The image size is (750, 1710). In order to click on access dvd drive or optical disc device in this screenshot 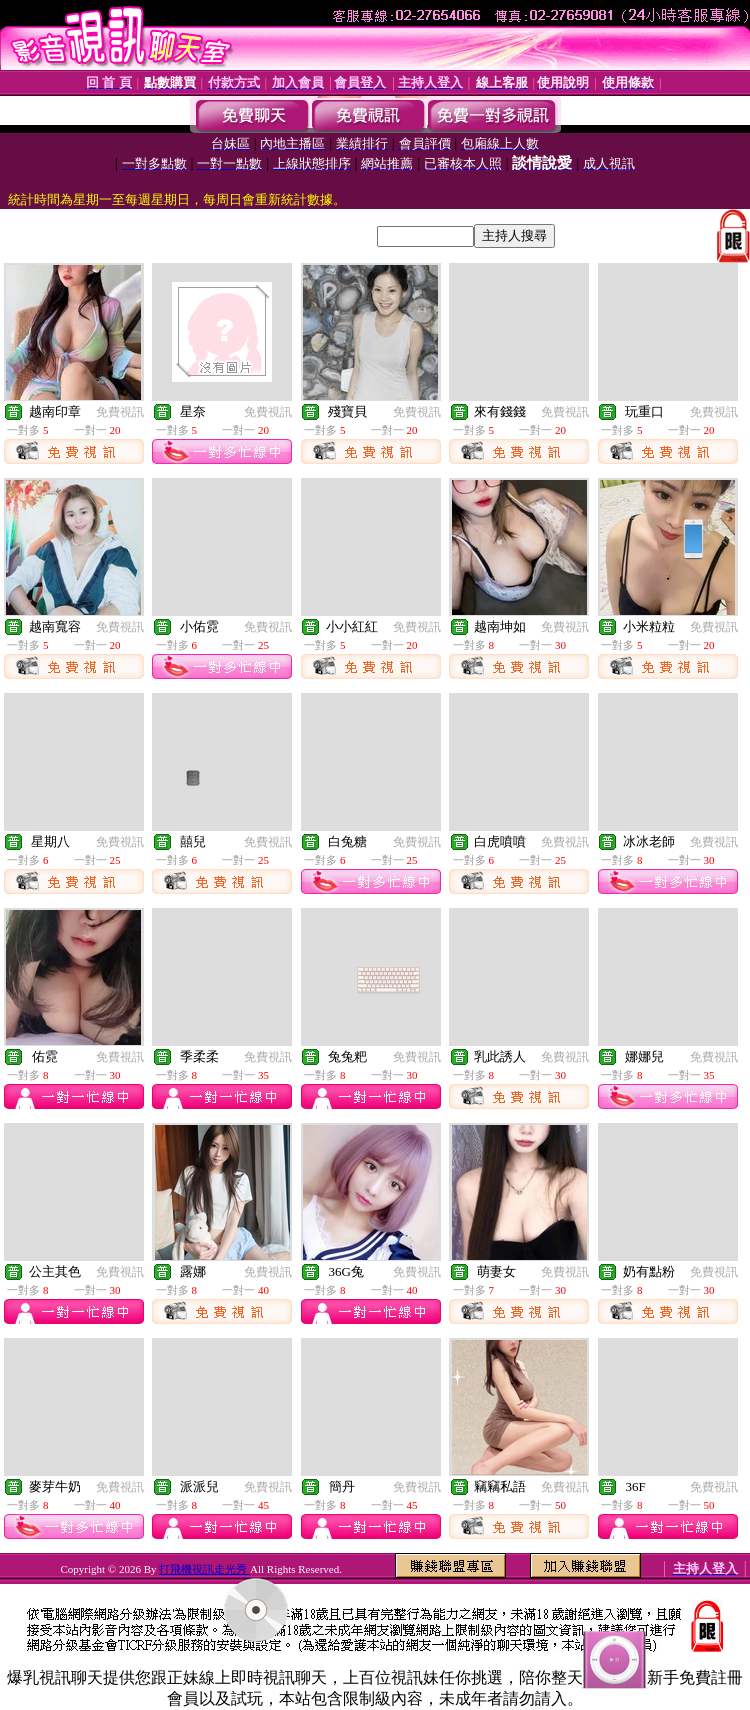, I will do `click(256, 1610)`.